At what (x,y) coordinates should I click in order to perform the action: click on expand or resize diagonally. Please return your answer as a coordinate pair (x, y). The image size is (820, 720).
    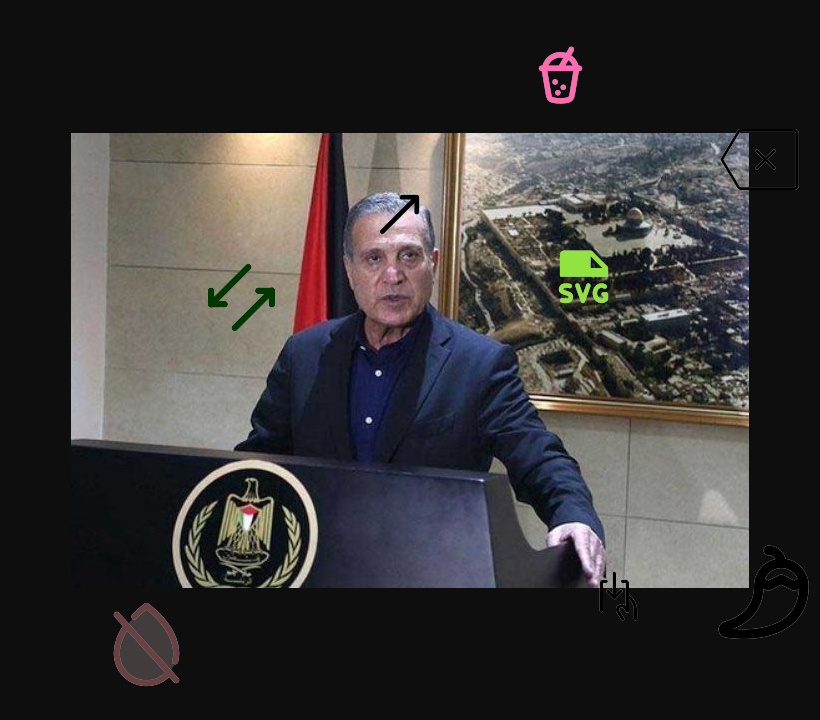
    Looking at the image, I should click on (241, 297).